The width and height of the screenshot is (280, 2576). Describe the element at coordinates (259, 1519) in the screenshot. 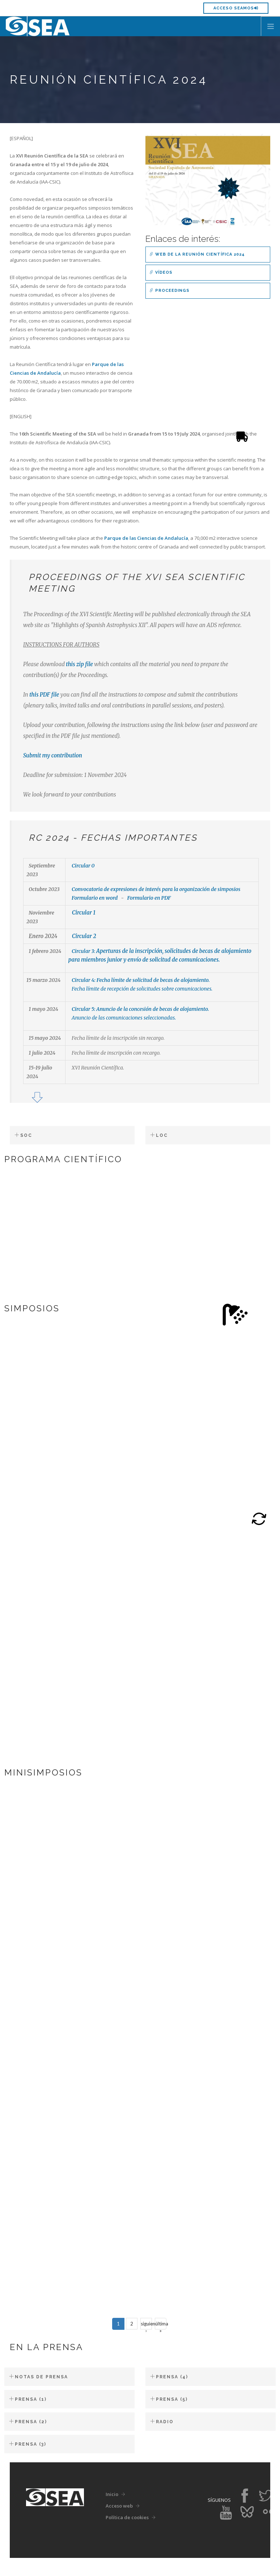

I see `sync data across devices` at that location.